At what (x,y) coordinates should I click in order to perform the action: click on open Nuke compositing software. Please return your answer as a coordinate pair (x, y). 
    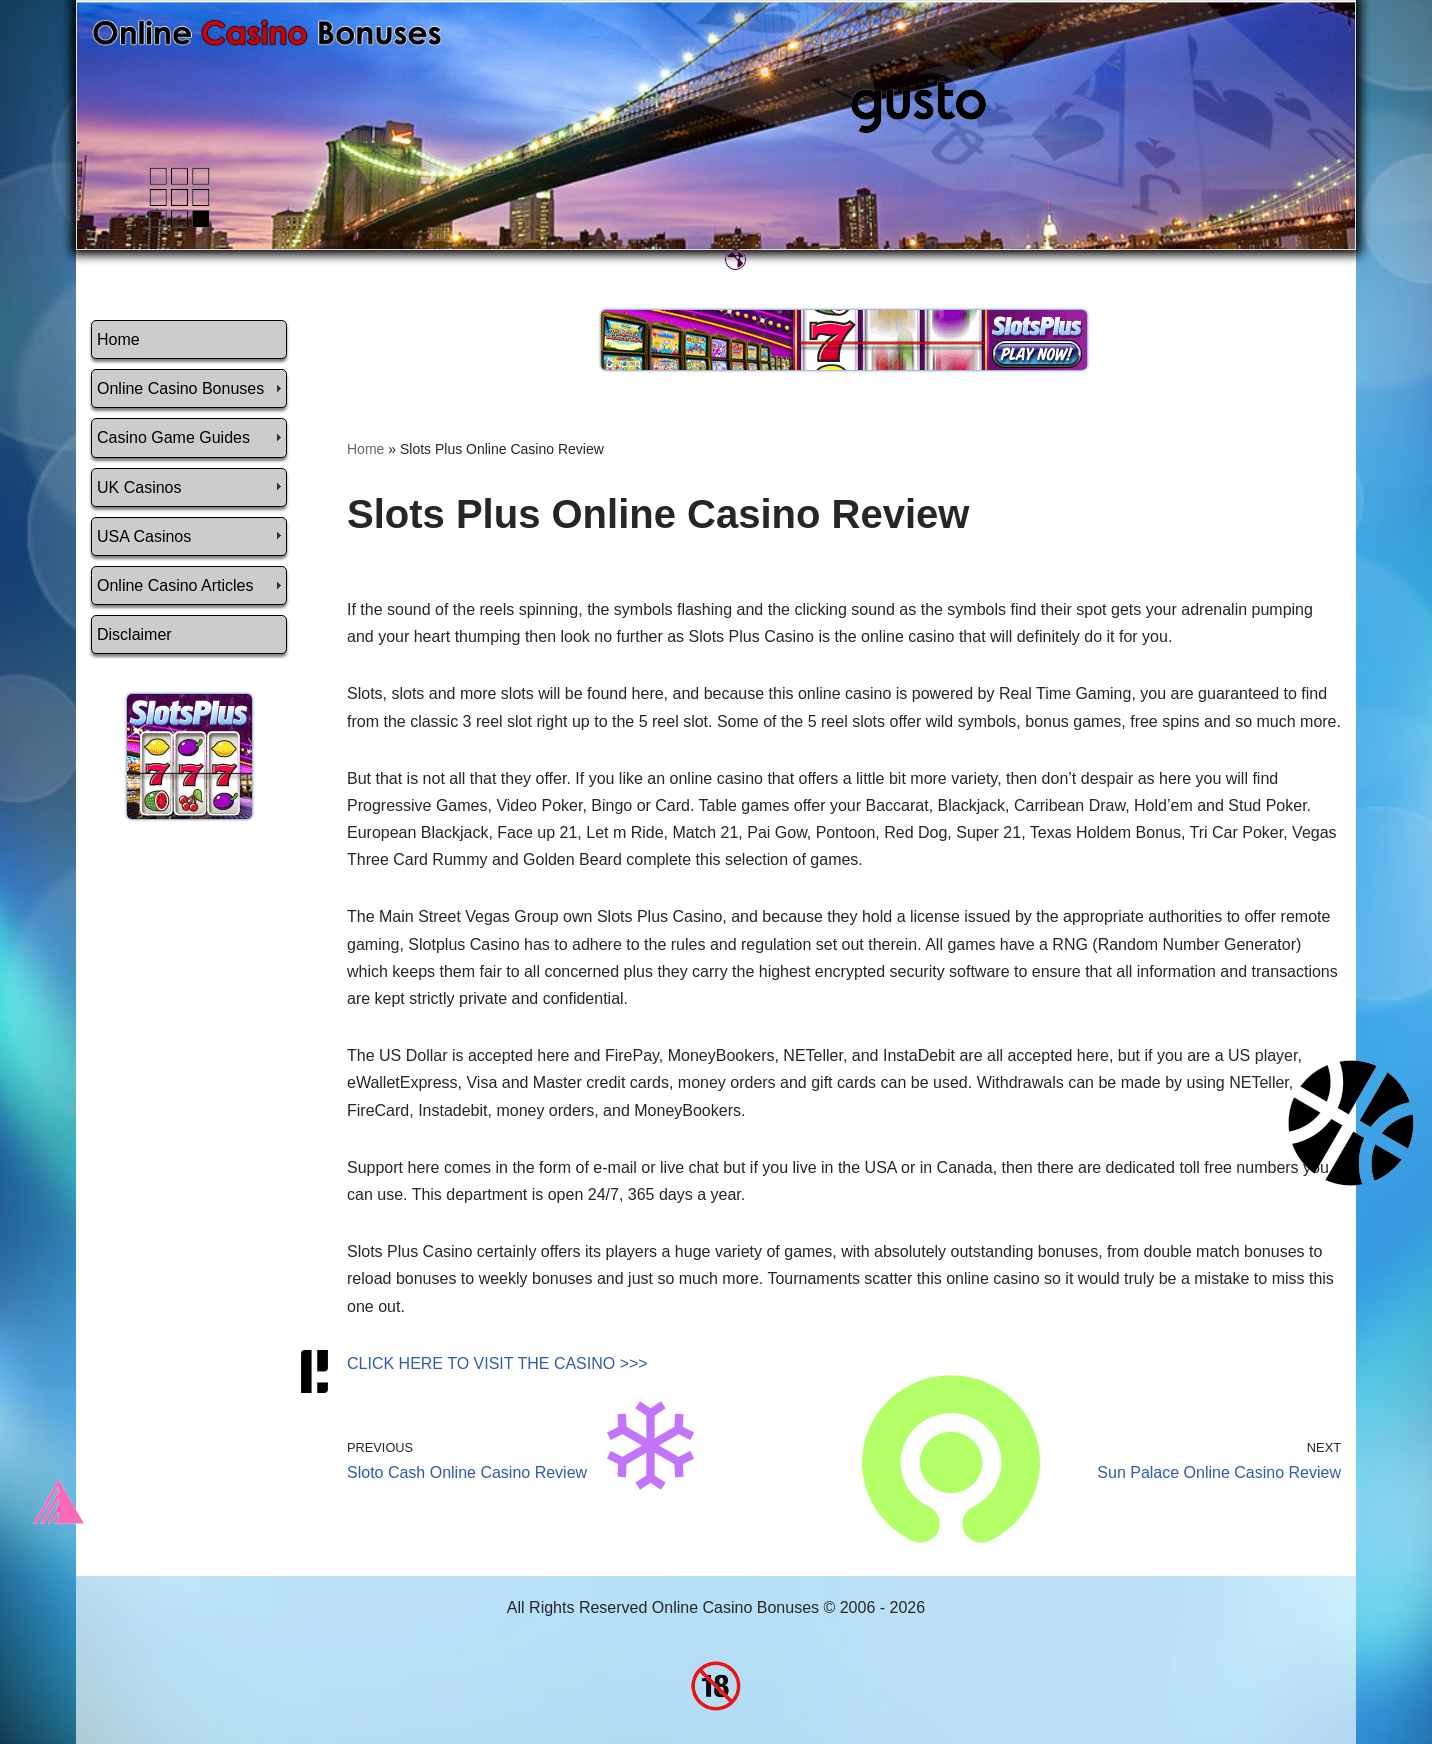
    Looking at the image, I should click on (735, 259).